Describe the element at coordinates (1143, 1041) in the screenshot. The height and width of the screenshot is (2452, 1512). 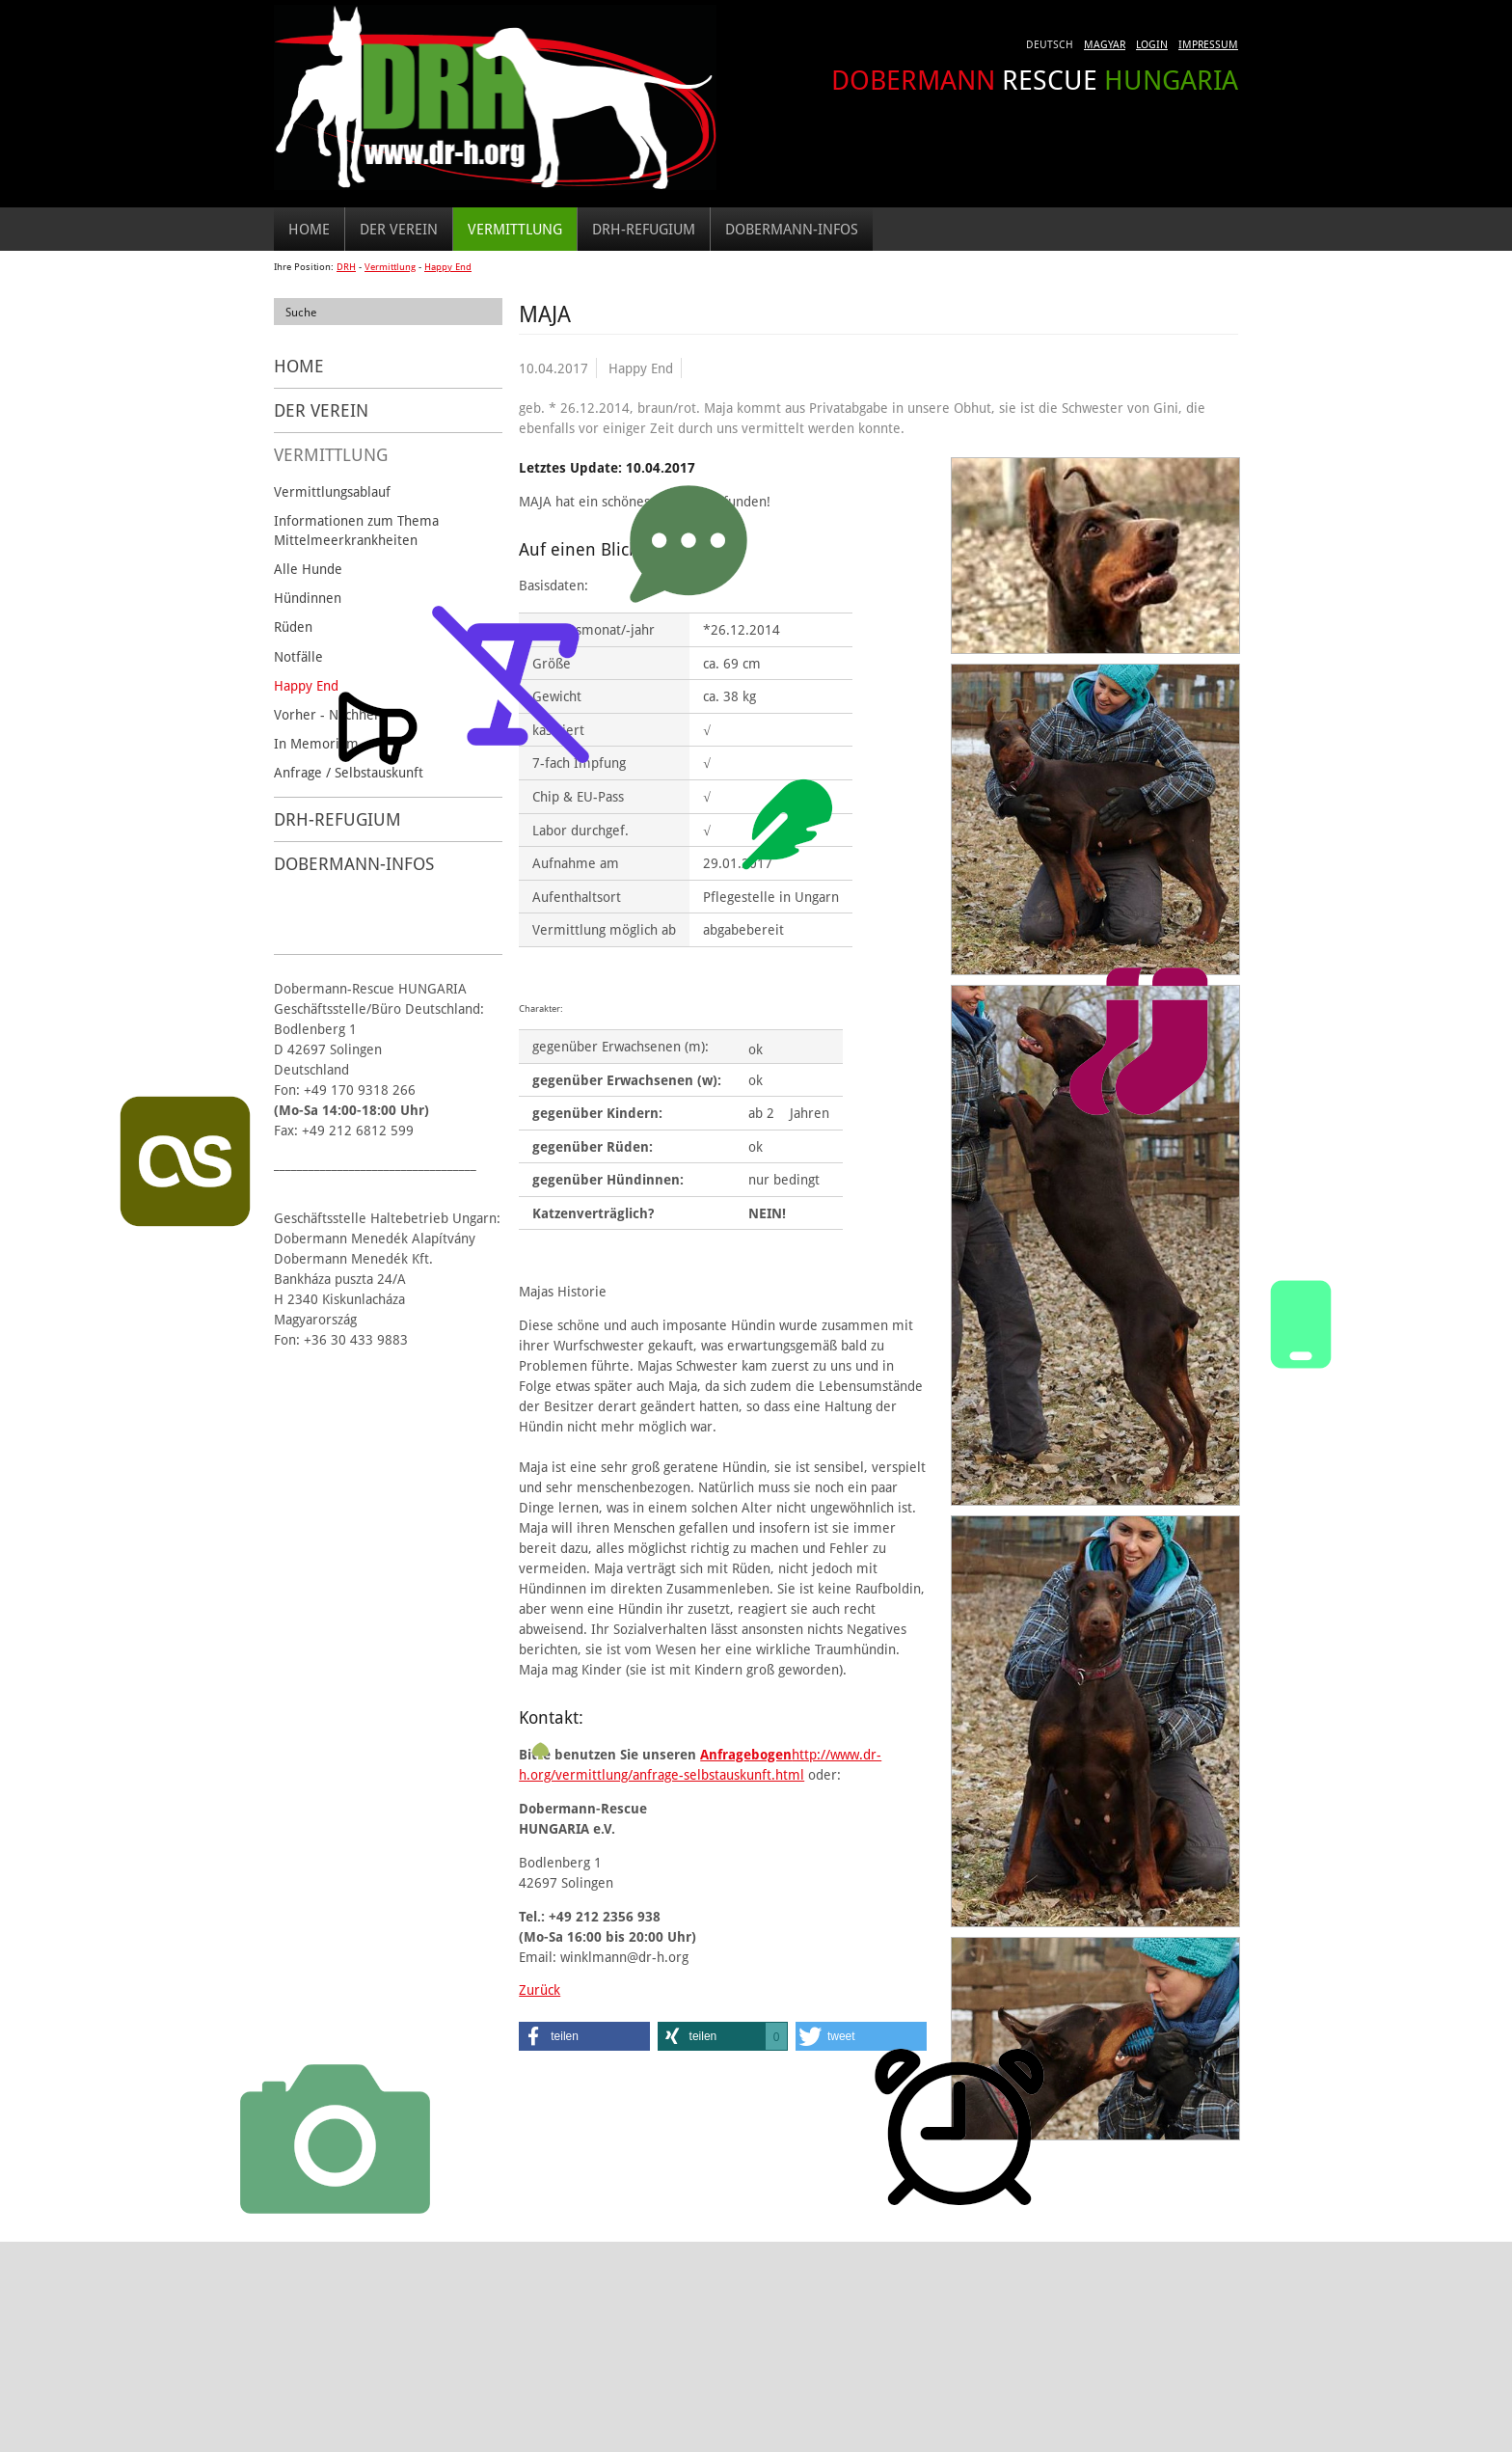
I see `browse socks or hosiery products` at that location.